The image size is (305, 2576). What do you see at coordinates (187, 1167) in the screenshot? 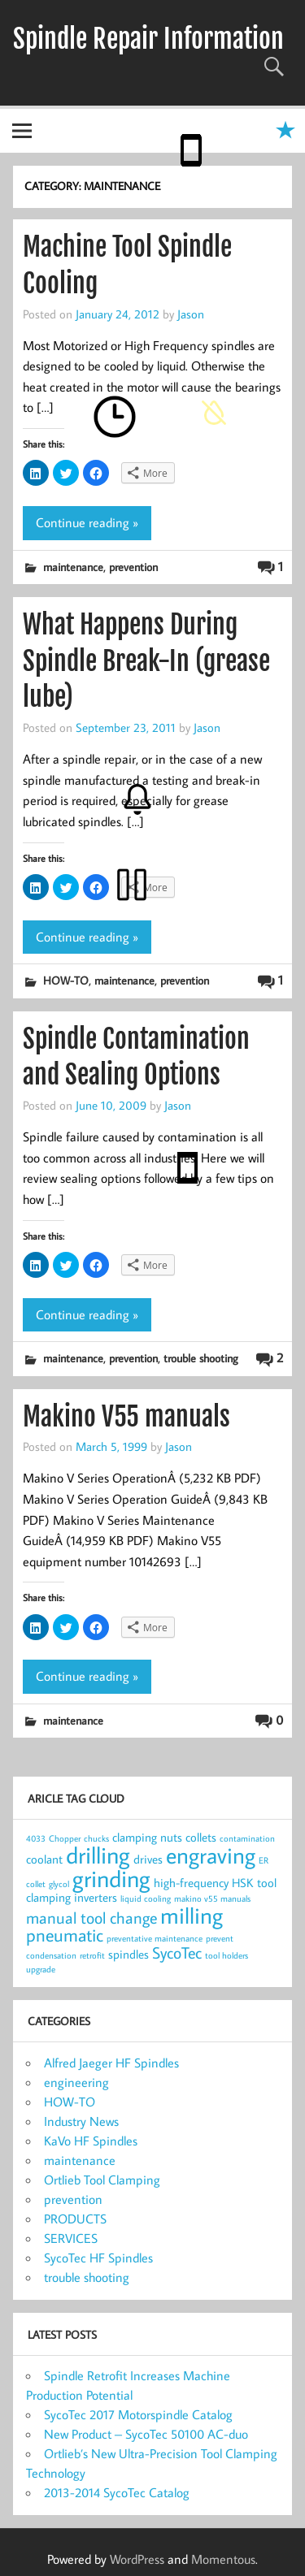
I see `indicates mobile device or smartphone view` at bounding box center [187, 1167].